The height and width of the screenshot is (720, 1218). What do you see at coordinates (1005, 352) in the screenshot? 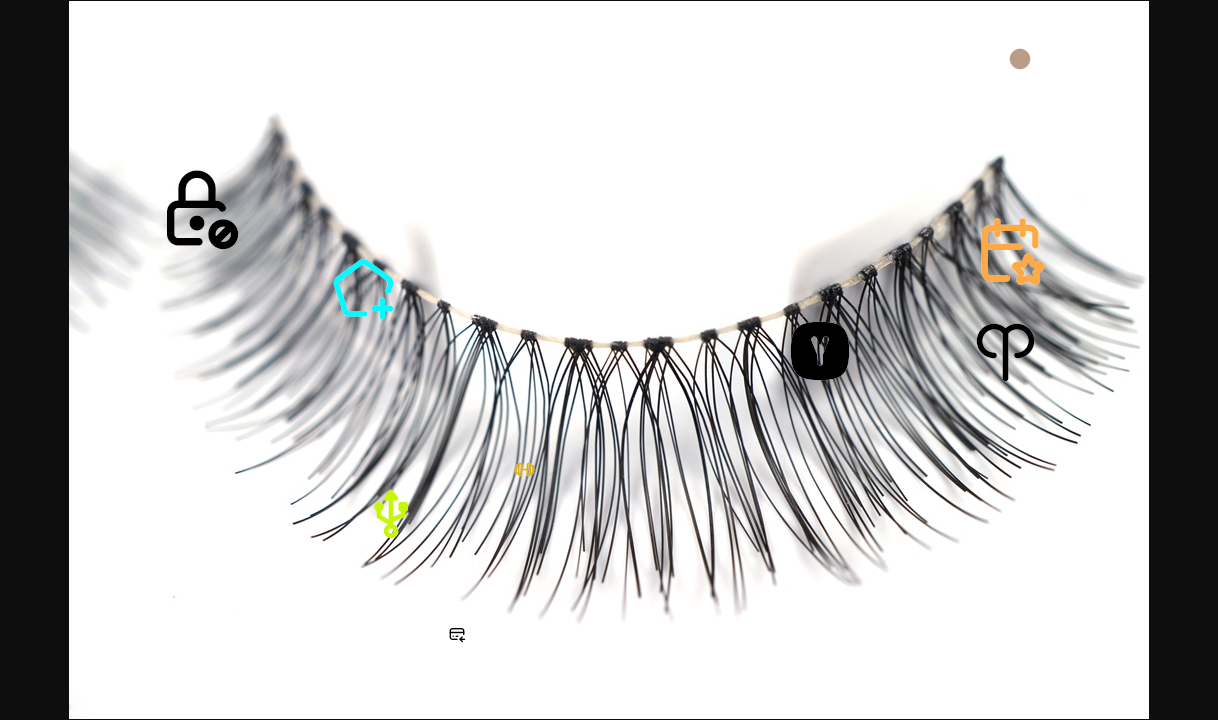
I see `indicates aries zodiac sign` at bounding box center [1005, 352].